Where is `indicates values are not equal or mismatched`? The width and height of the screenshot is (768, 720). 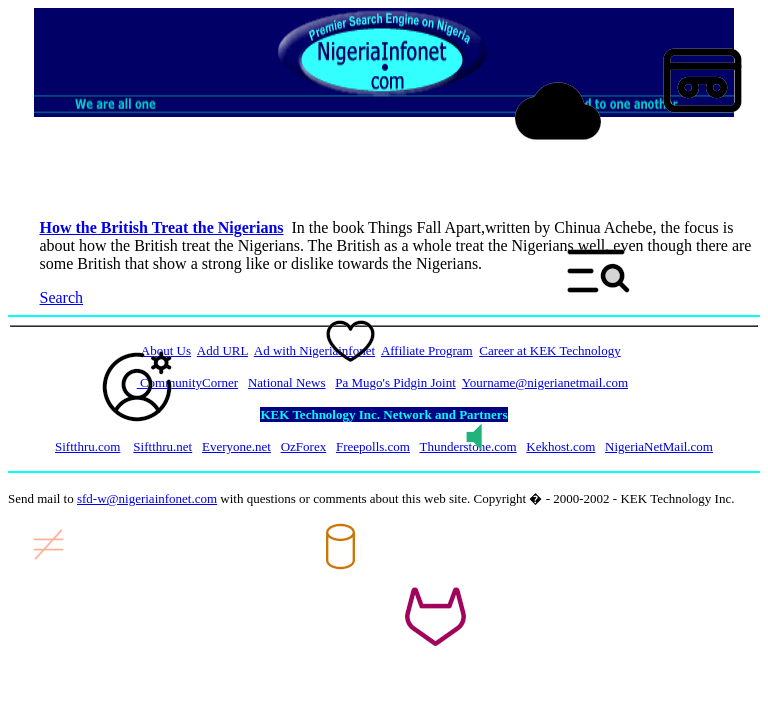
indicates values are not equal or mismatched is located at coordinates (48, 544).